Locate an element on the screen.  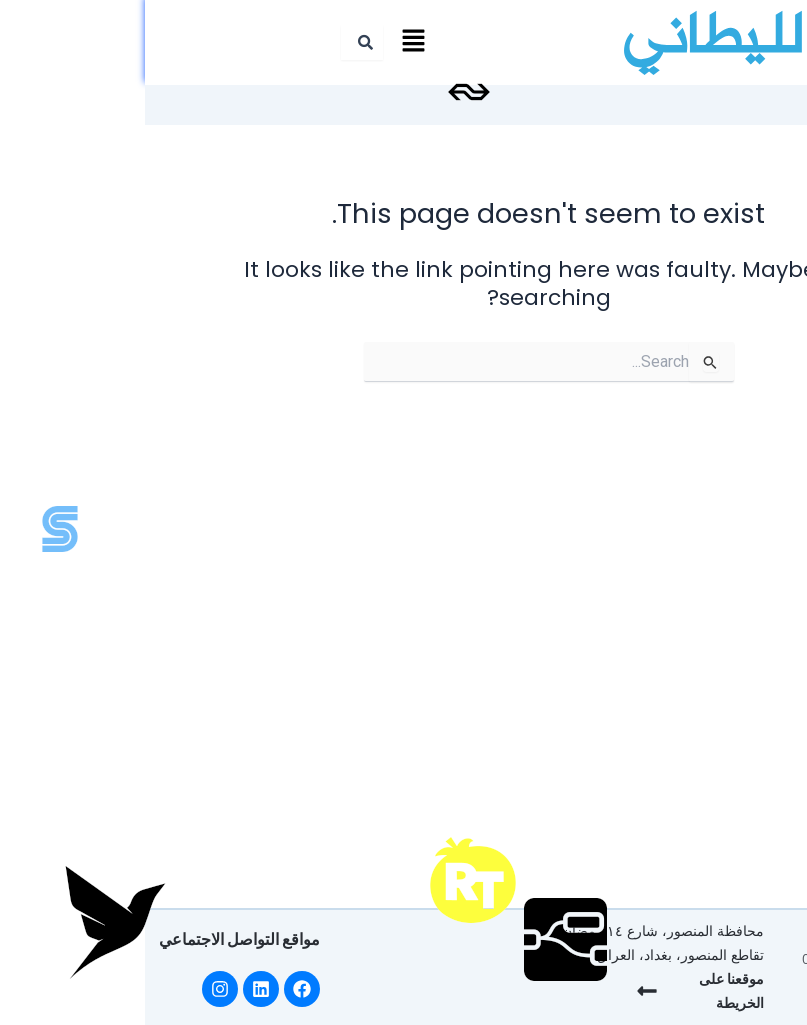
sega brand logo is located at coordinates (60, 529).